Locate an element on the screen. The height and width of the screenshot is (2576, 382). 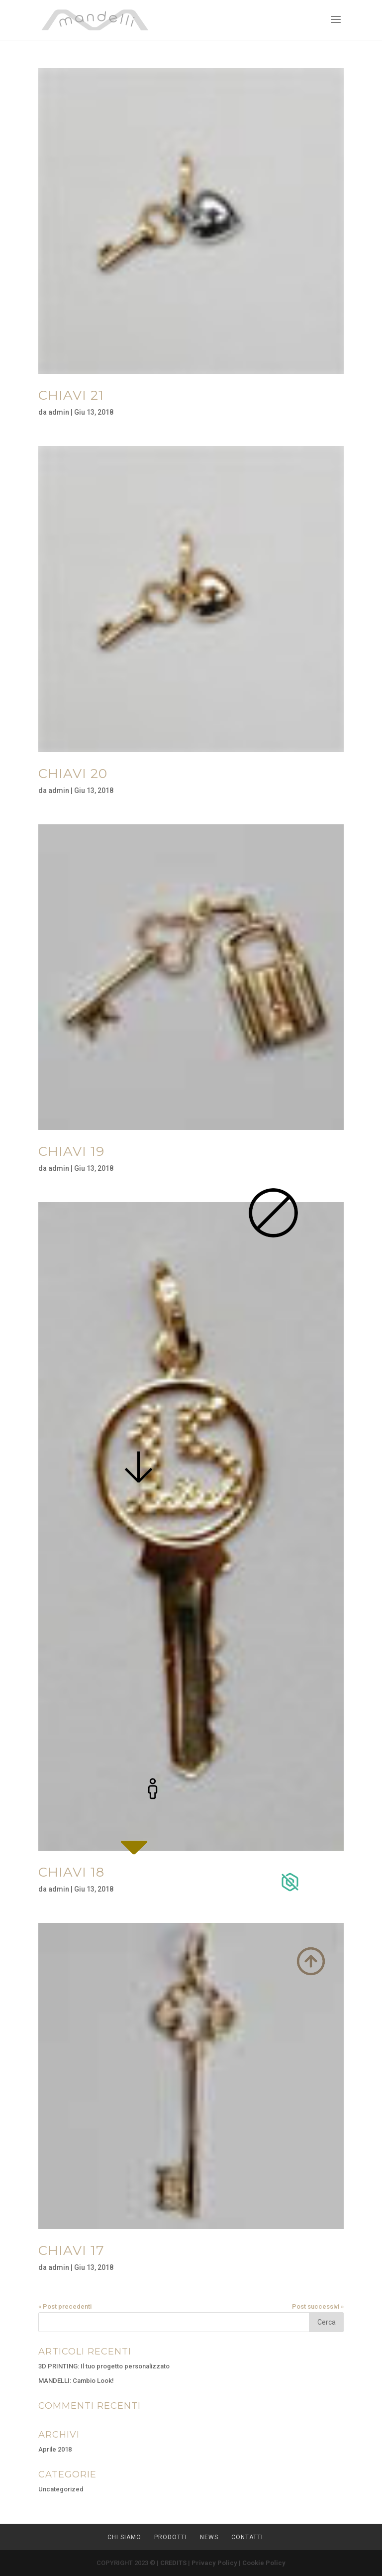
scroll to top of page is located at coordinates (311, 1961).